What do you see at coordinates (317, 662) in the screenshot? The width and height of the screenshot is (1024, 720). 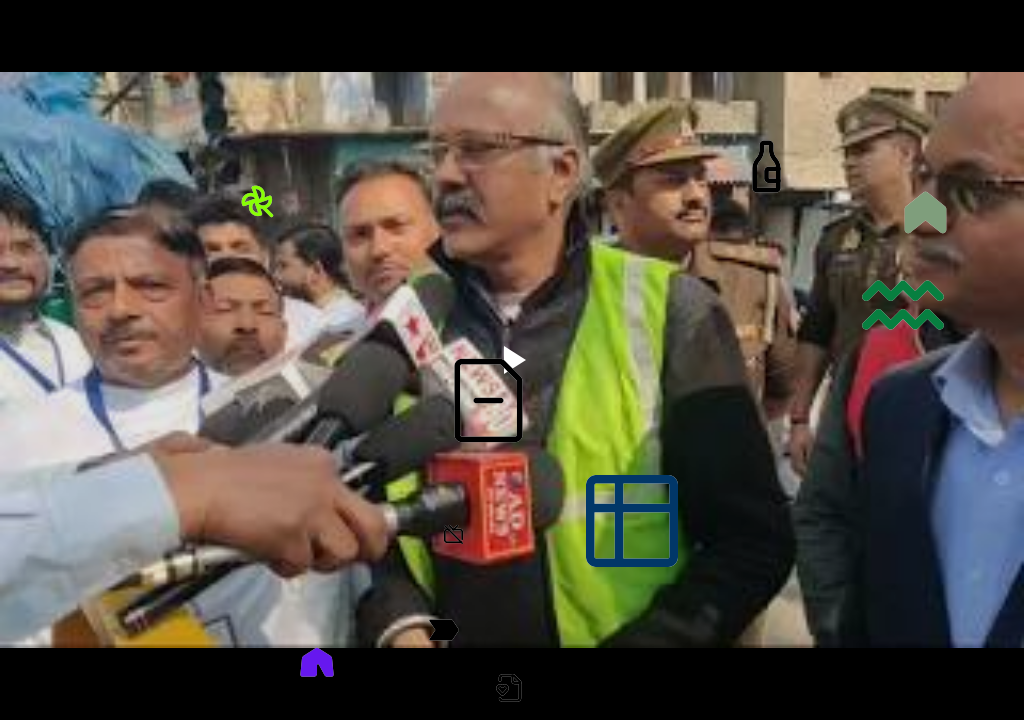 I see `access camping or outdoor activity information` at bounding box center [317, 662].